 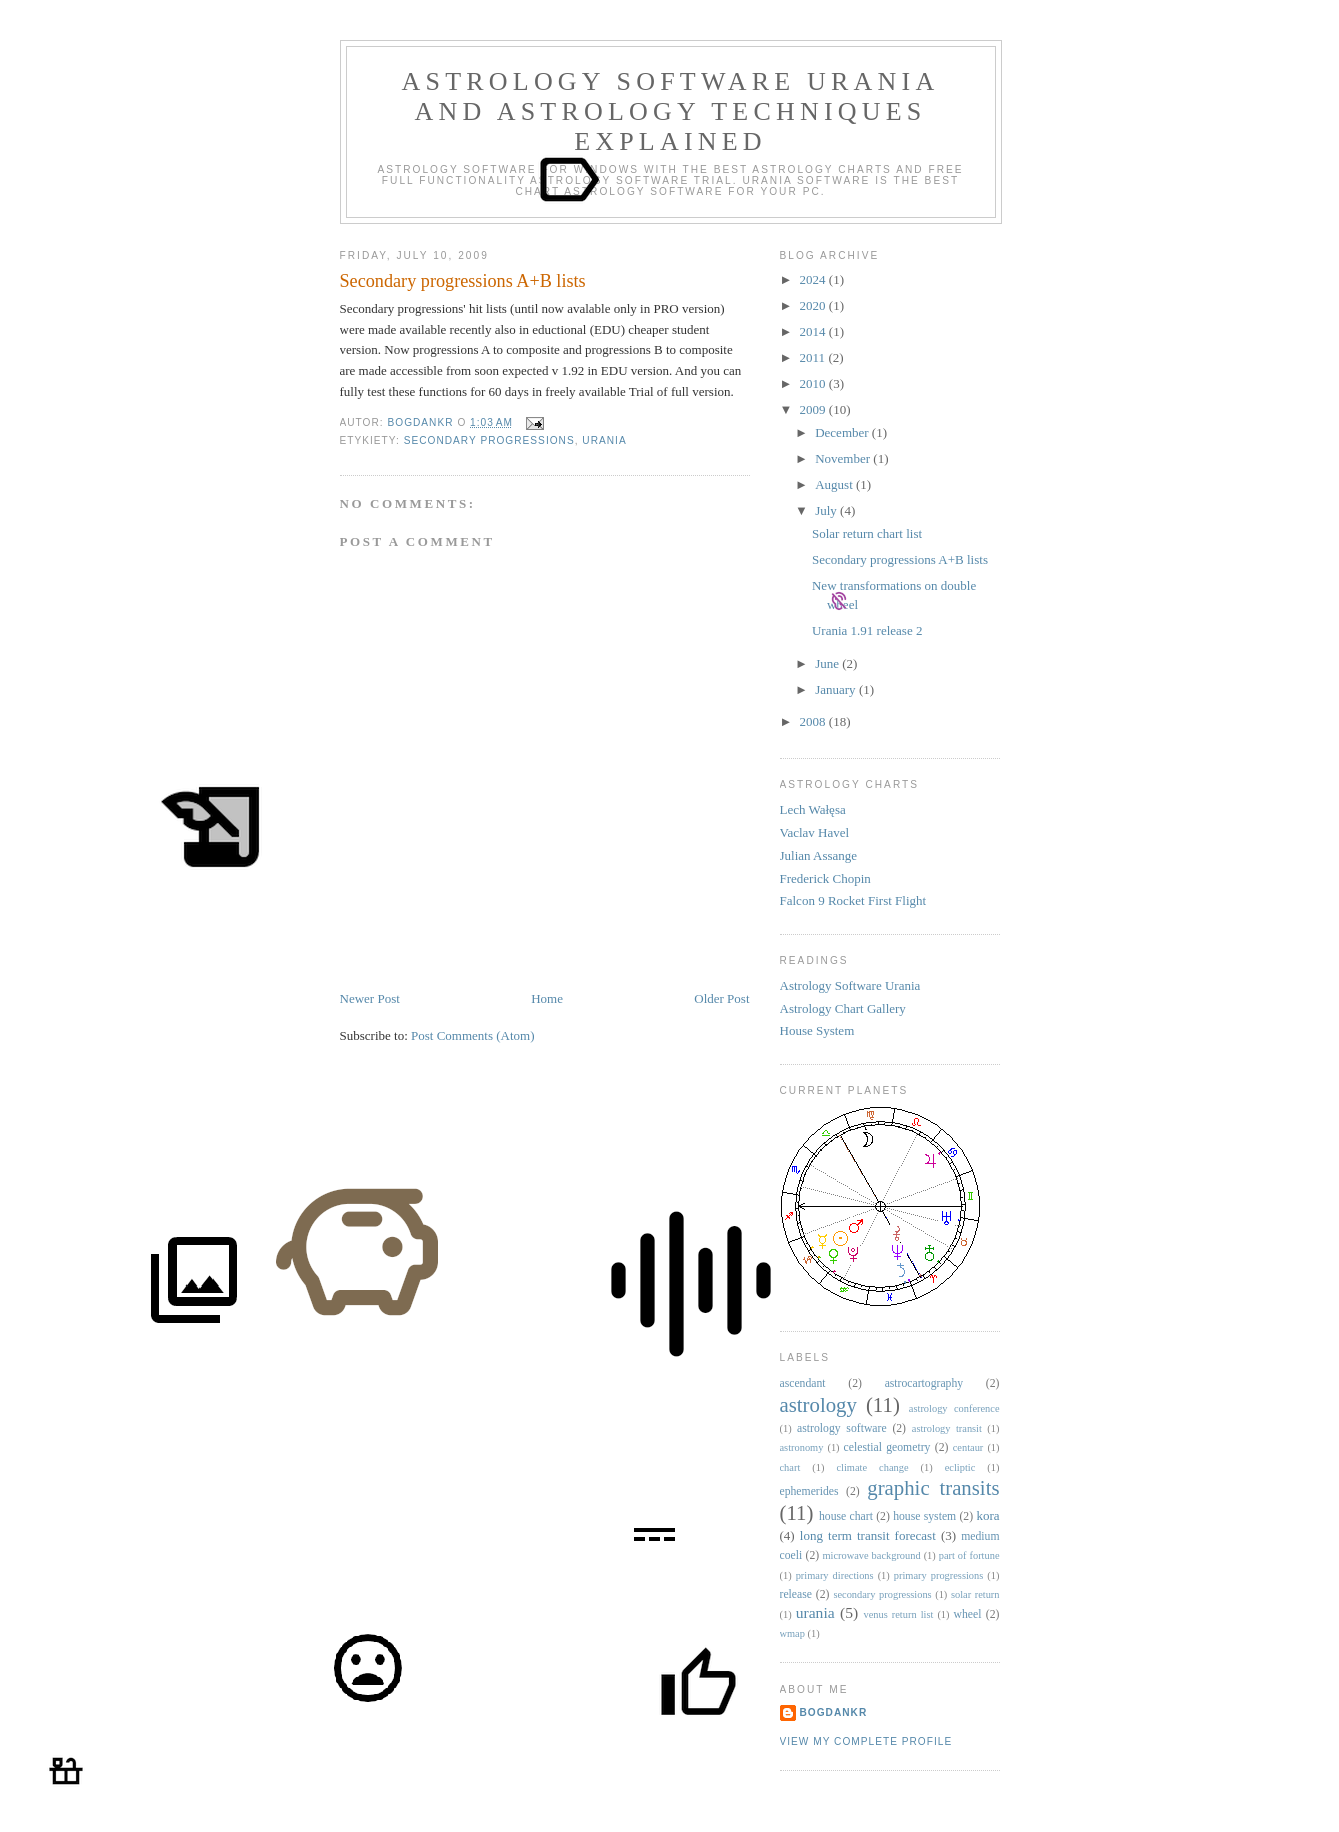 I want to click on browse kitchen countertop options, so click(x=66, y=1771).